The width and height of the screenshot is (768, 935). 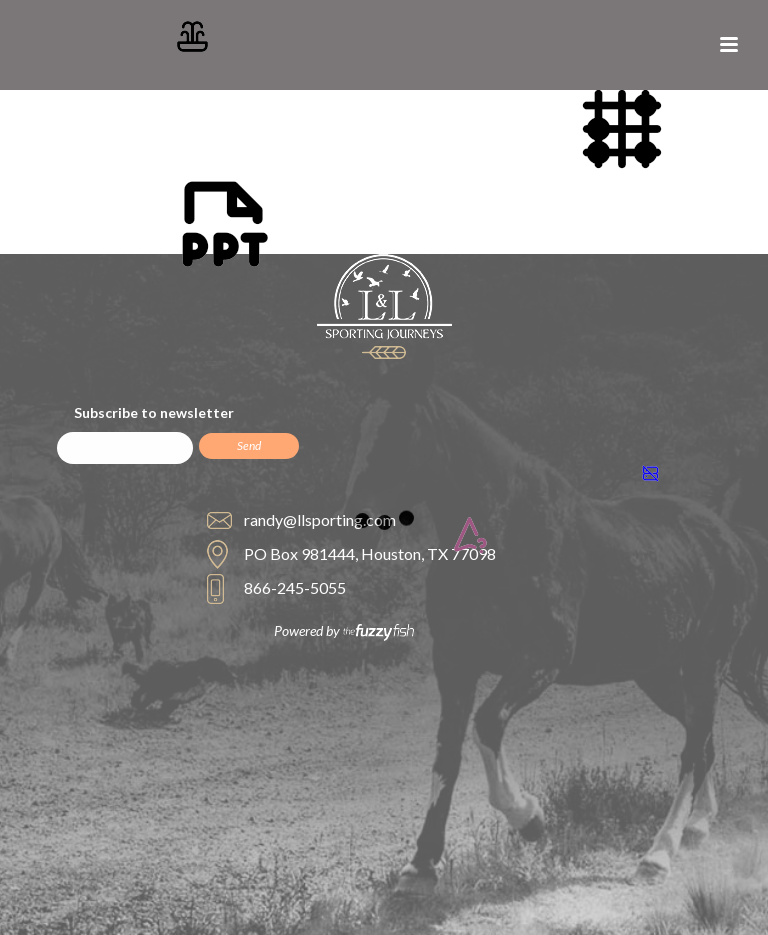 What do you see at coordinates (223, 227) in the screenshot?
I see `open a PowerPoint presentation file` at bounding box center [223, 227].